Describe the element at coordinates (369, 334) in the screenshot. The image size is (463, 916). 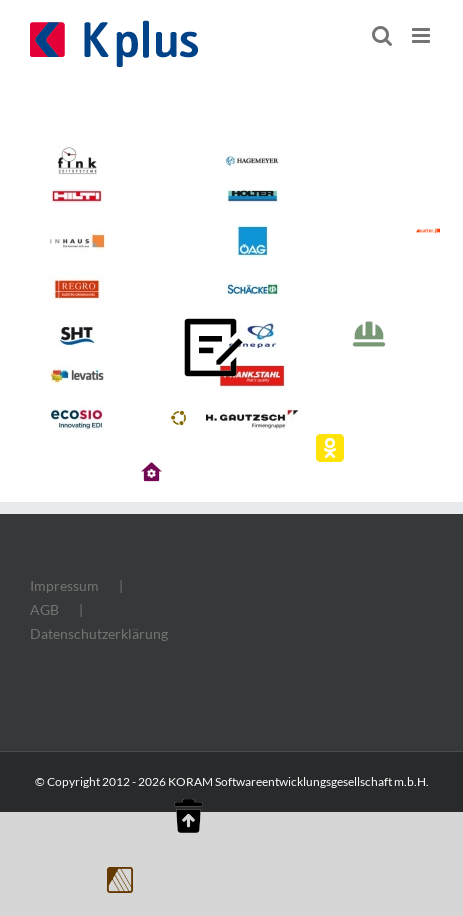
I see `access construction or building projects` at that location.